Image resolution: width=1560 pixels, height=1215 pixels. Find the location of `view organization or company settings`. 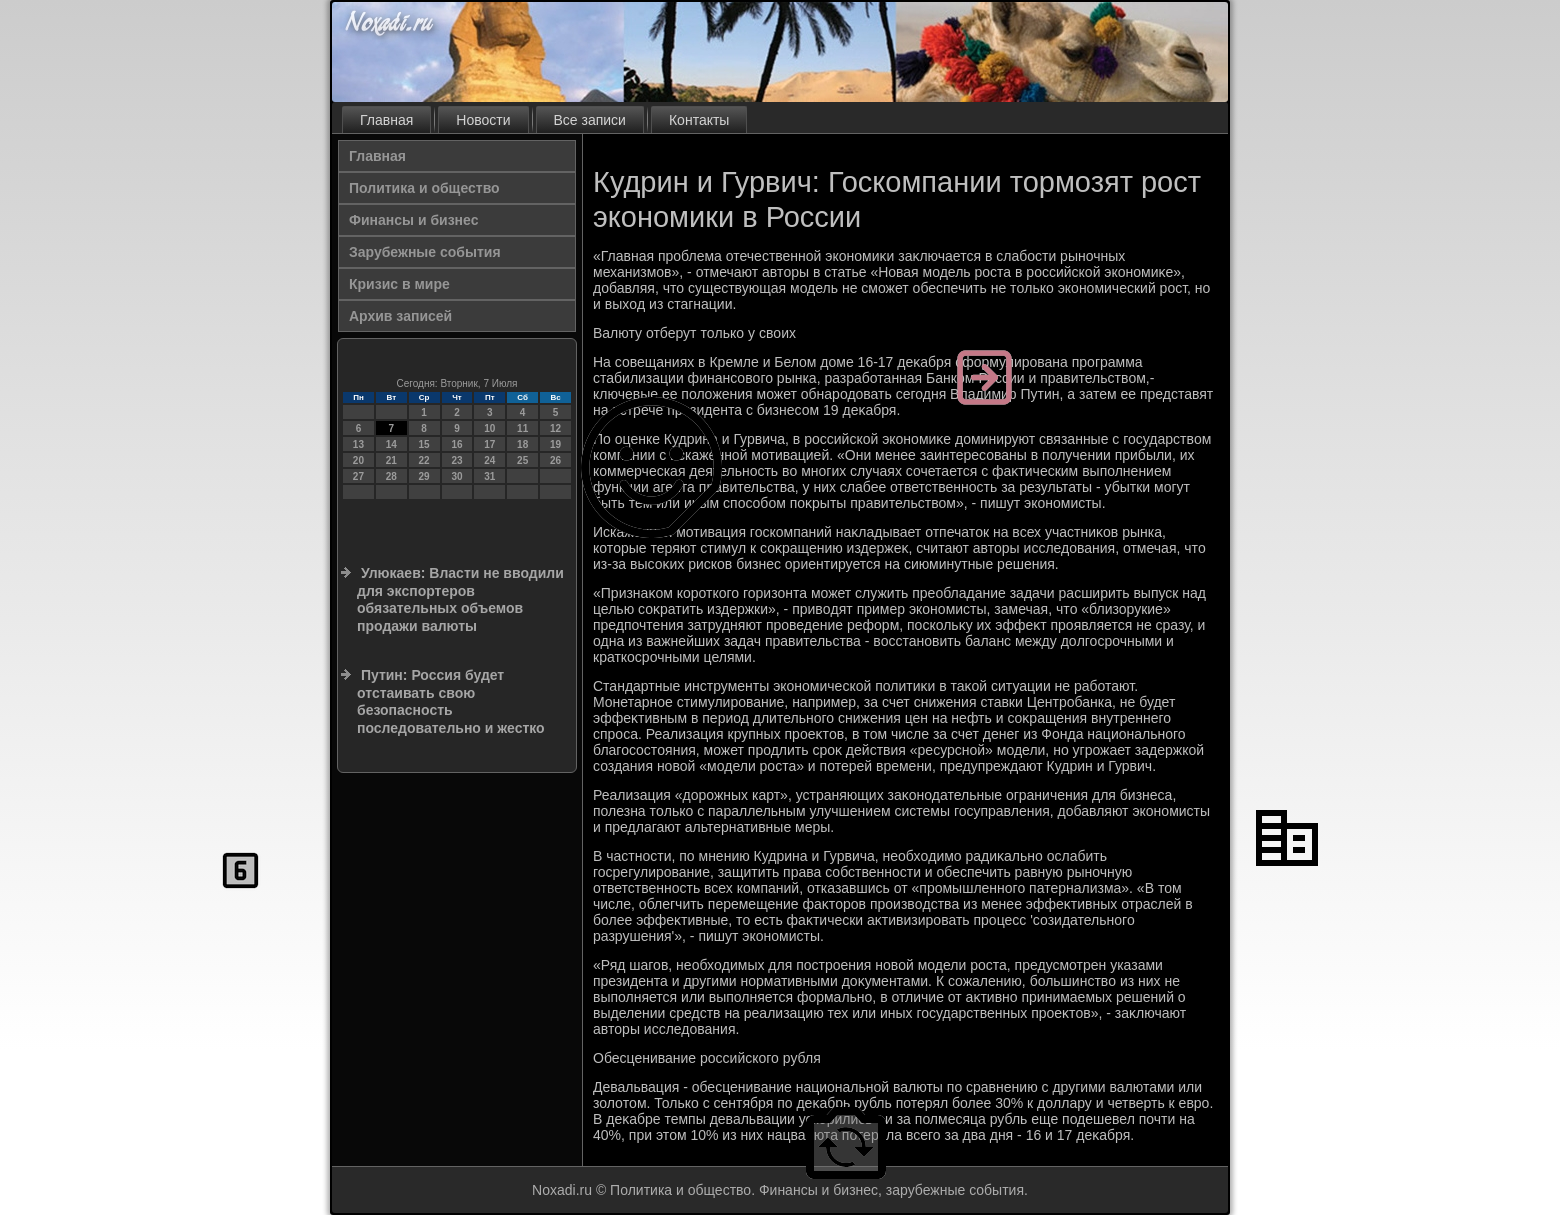

view organization or company settings is located at coordinates (1287, 838).